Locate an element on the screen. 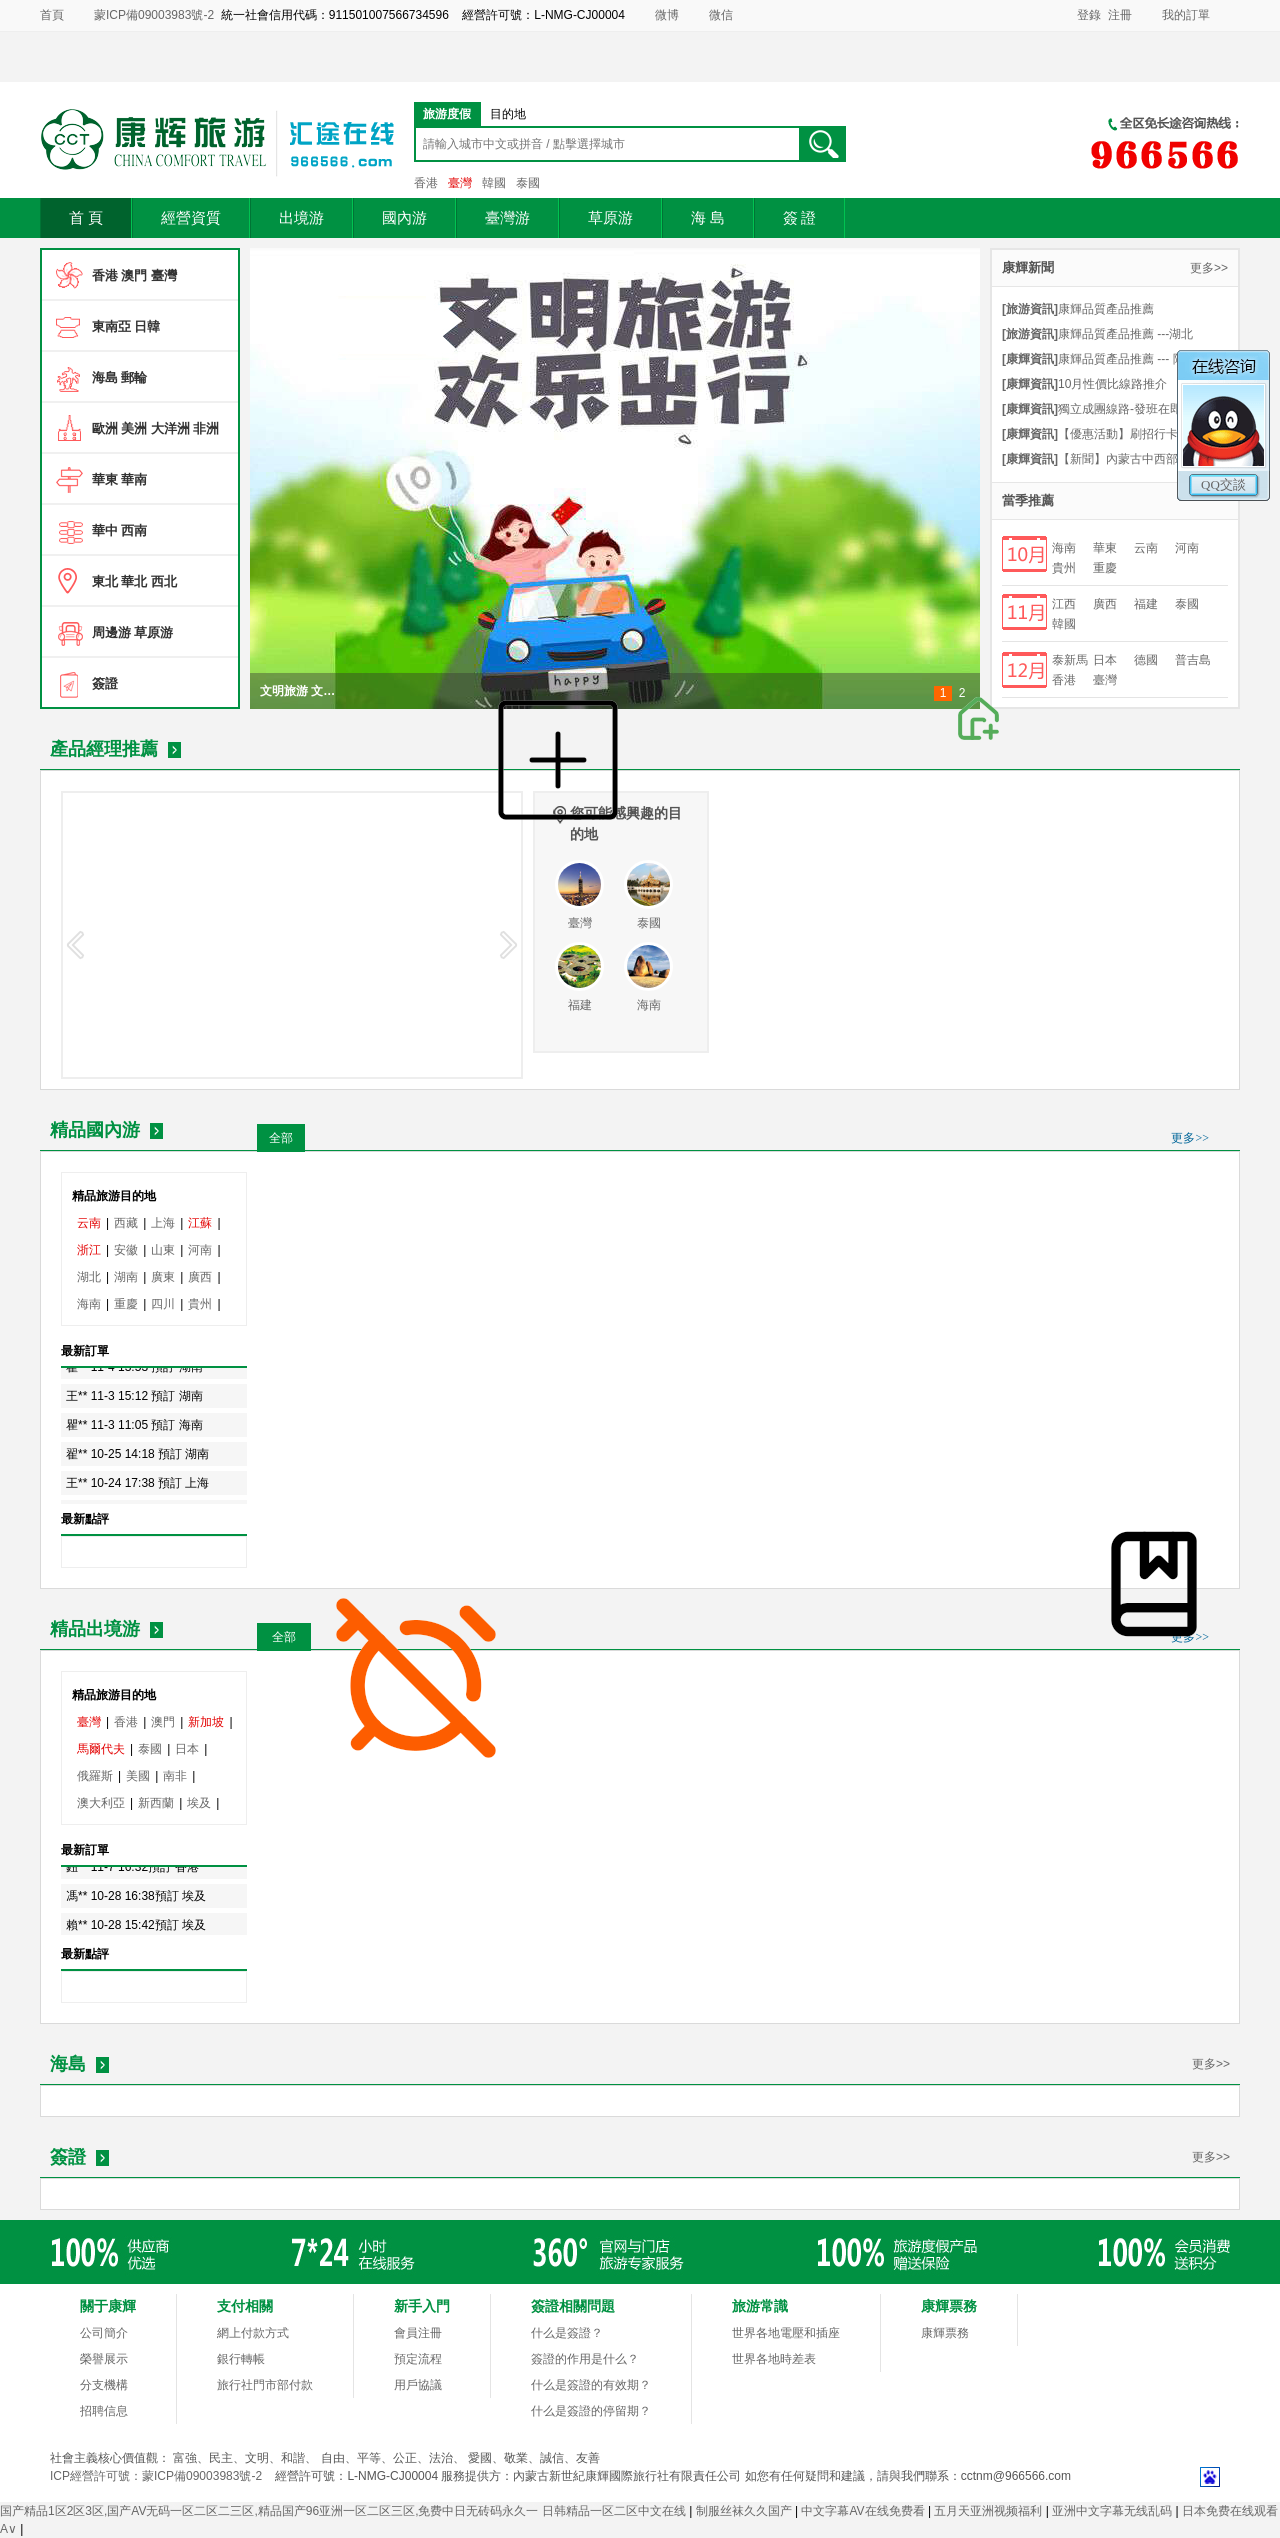 The height and width of the screenshot is (2538, 1280). add a new item or entry is located at coordinates (558, 760).